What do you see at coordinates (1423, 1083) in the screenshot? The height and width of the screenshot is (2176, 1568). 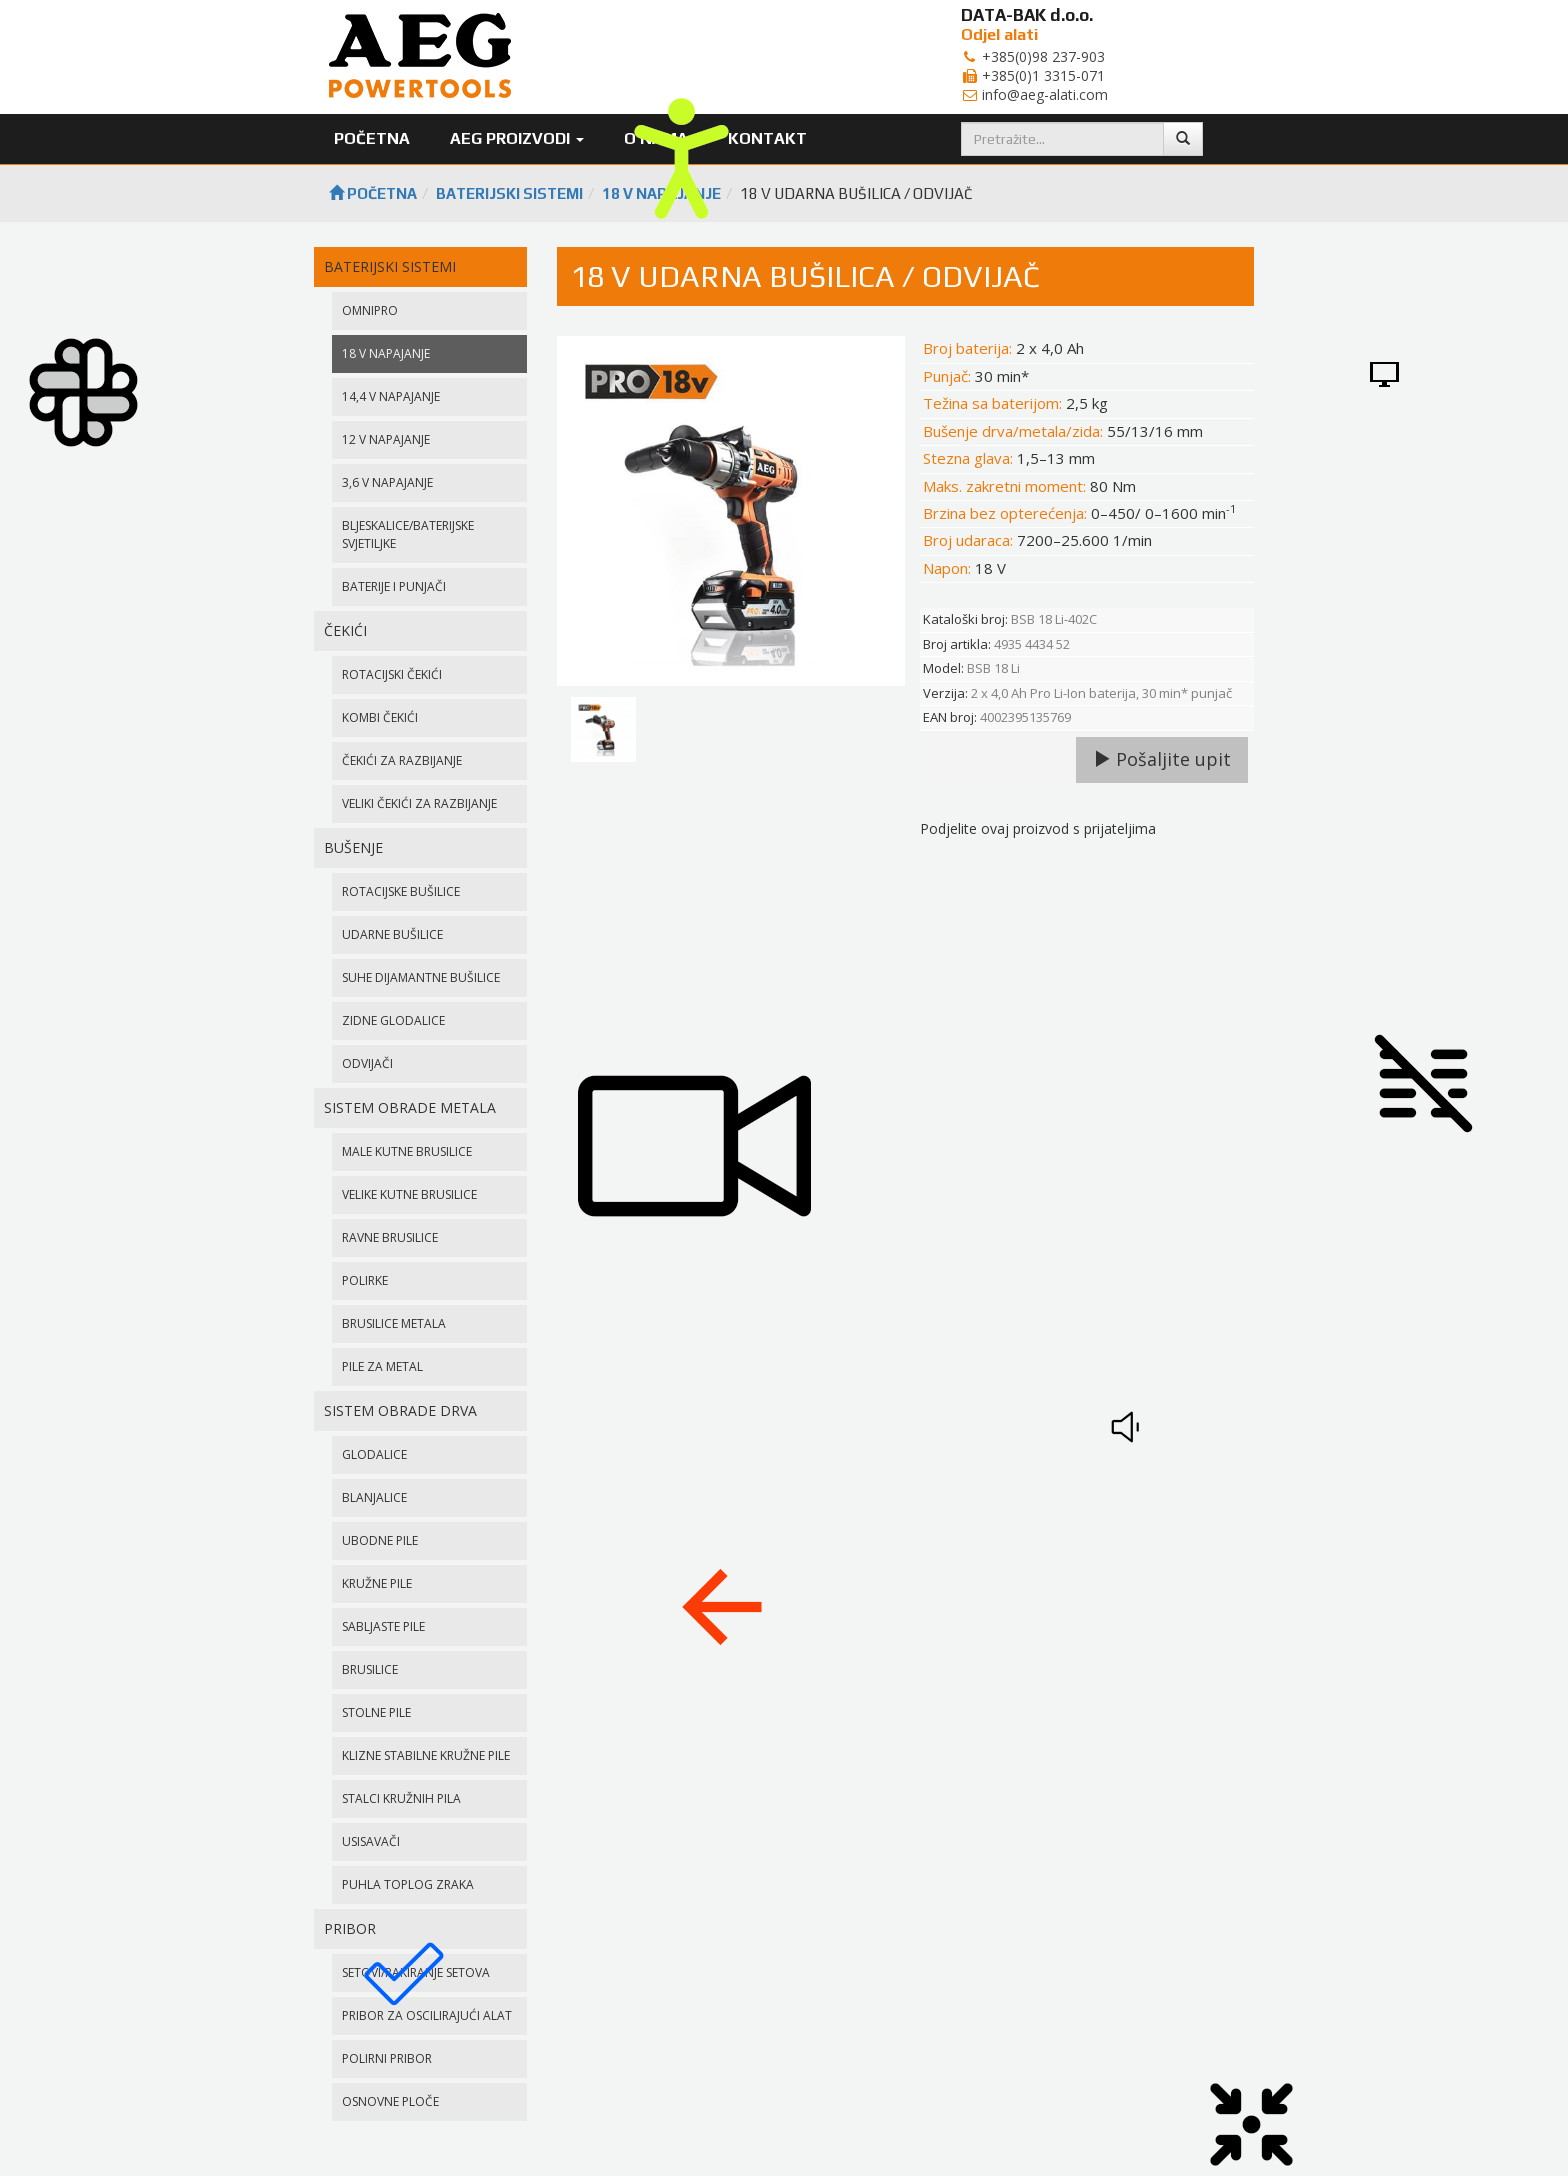 I see `disable column view` at bounding box center [1423, 1083].